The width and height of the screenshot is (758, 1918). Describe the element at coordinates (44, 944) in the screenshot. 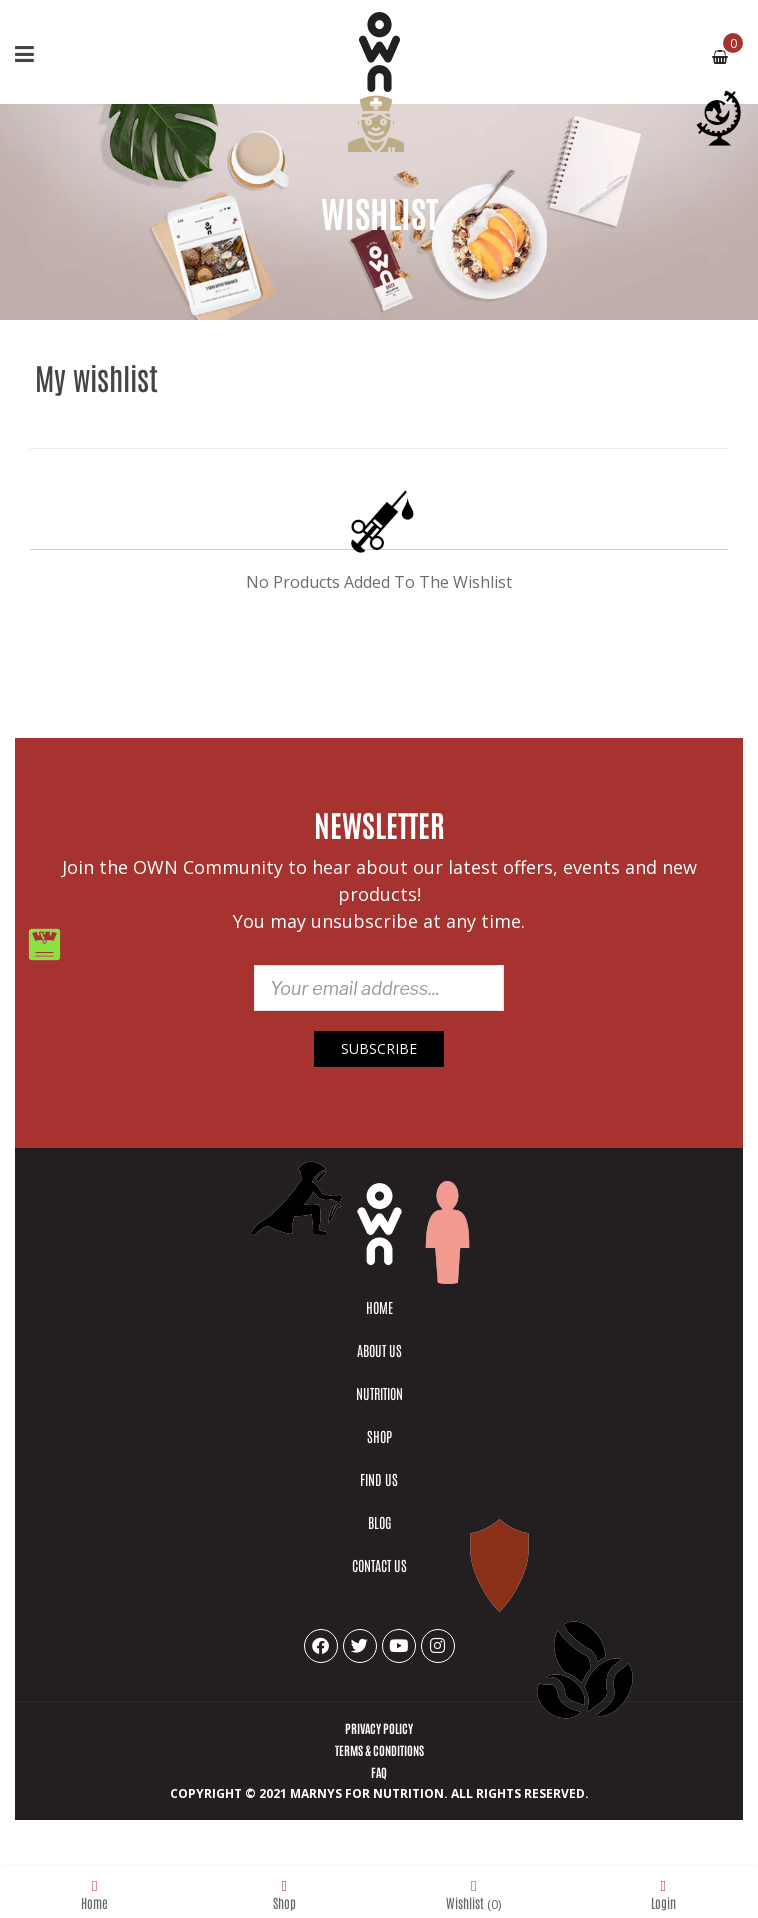

I see `view weight or body metrics` at that location.